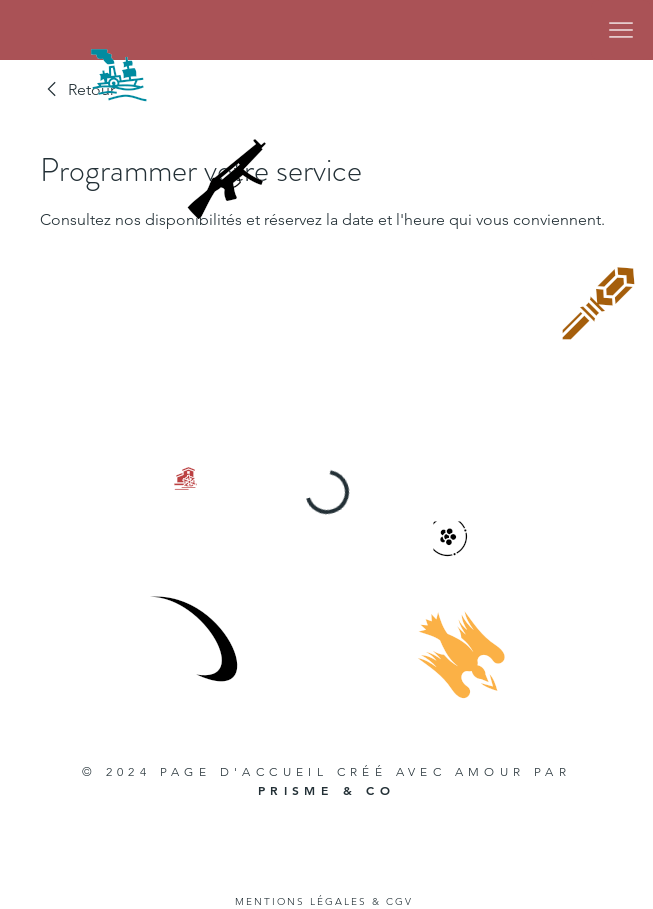  I want to click on cast a spell or use magic ability, so click(599, 303).